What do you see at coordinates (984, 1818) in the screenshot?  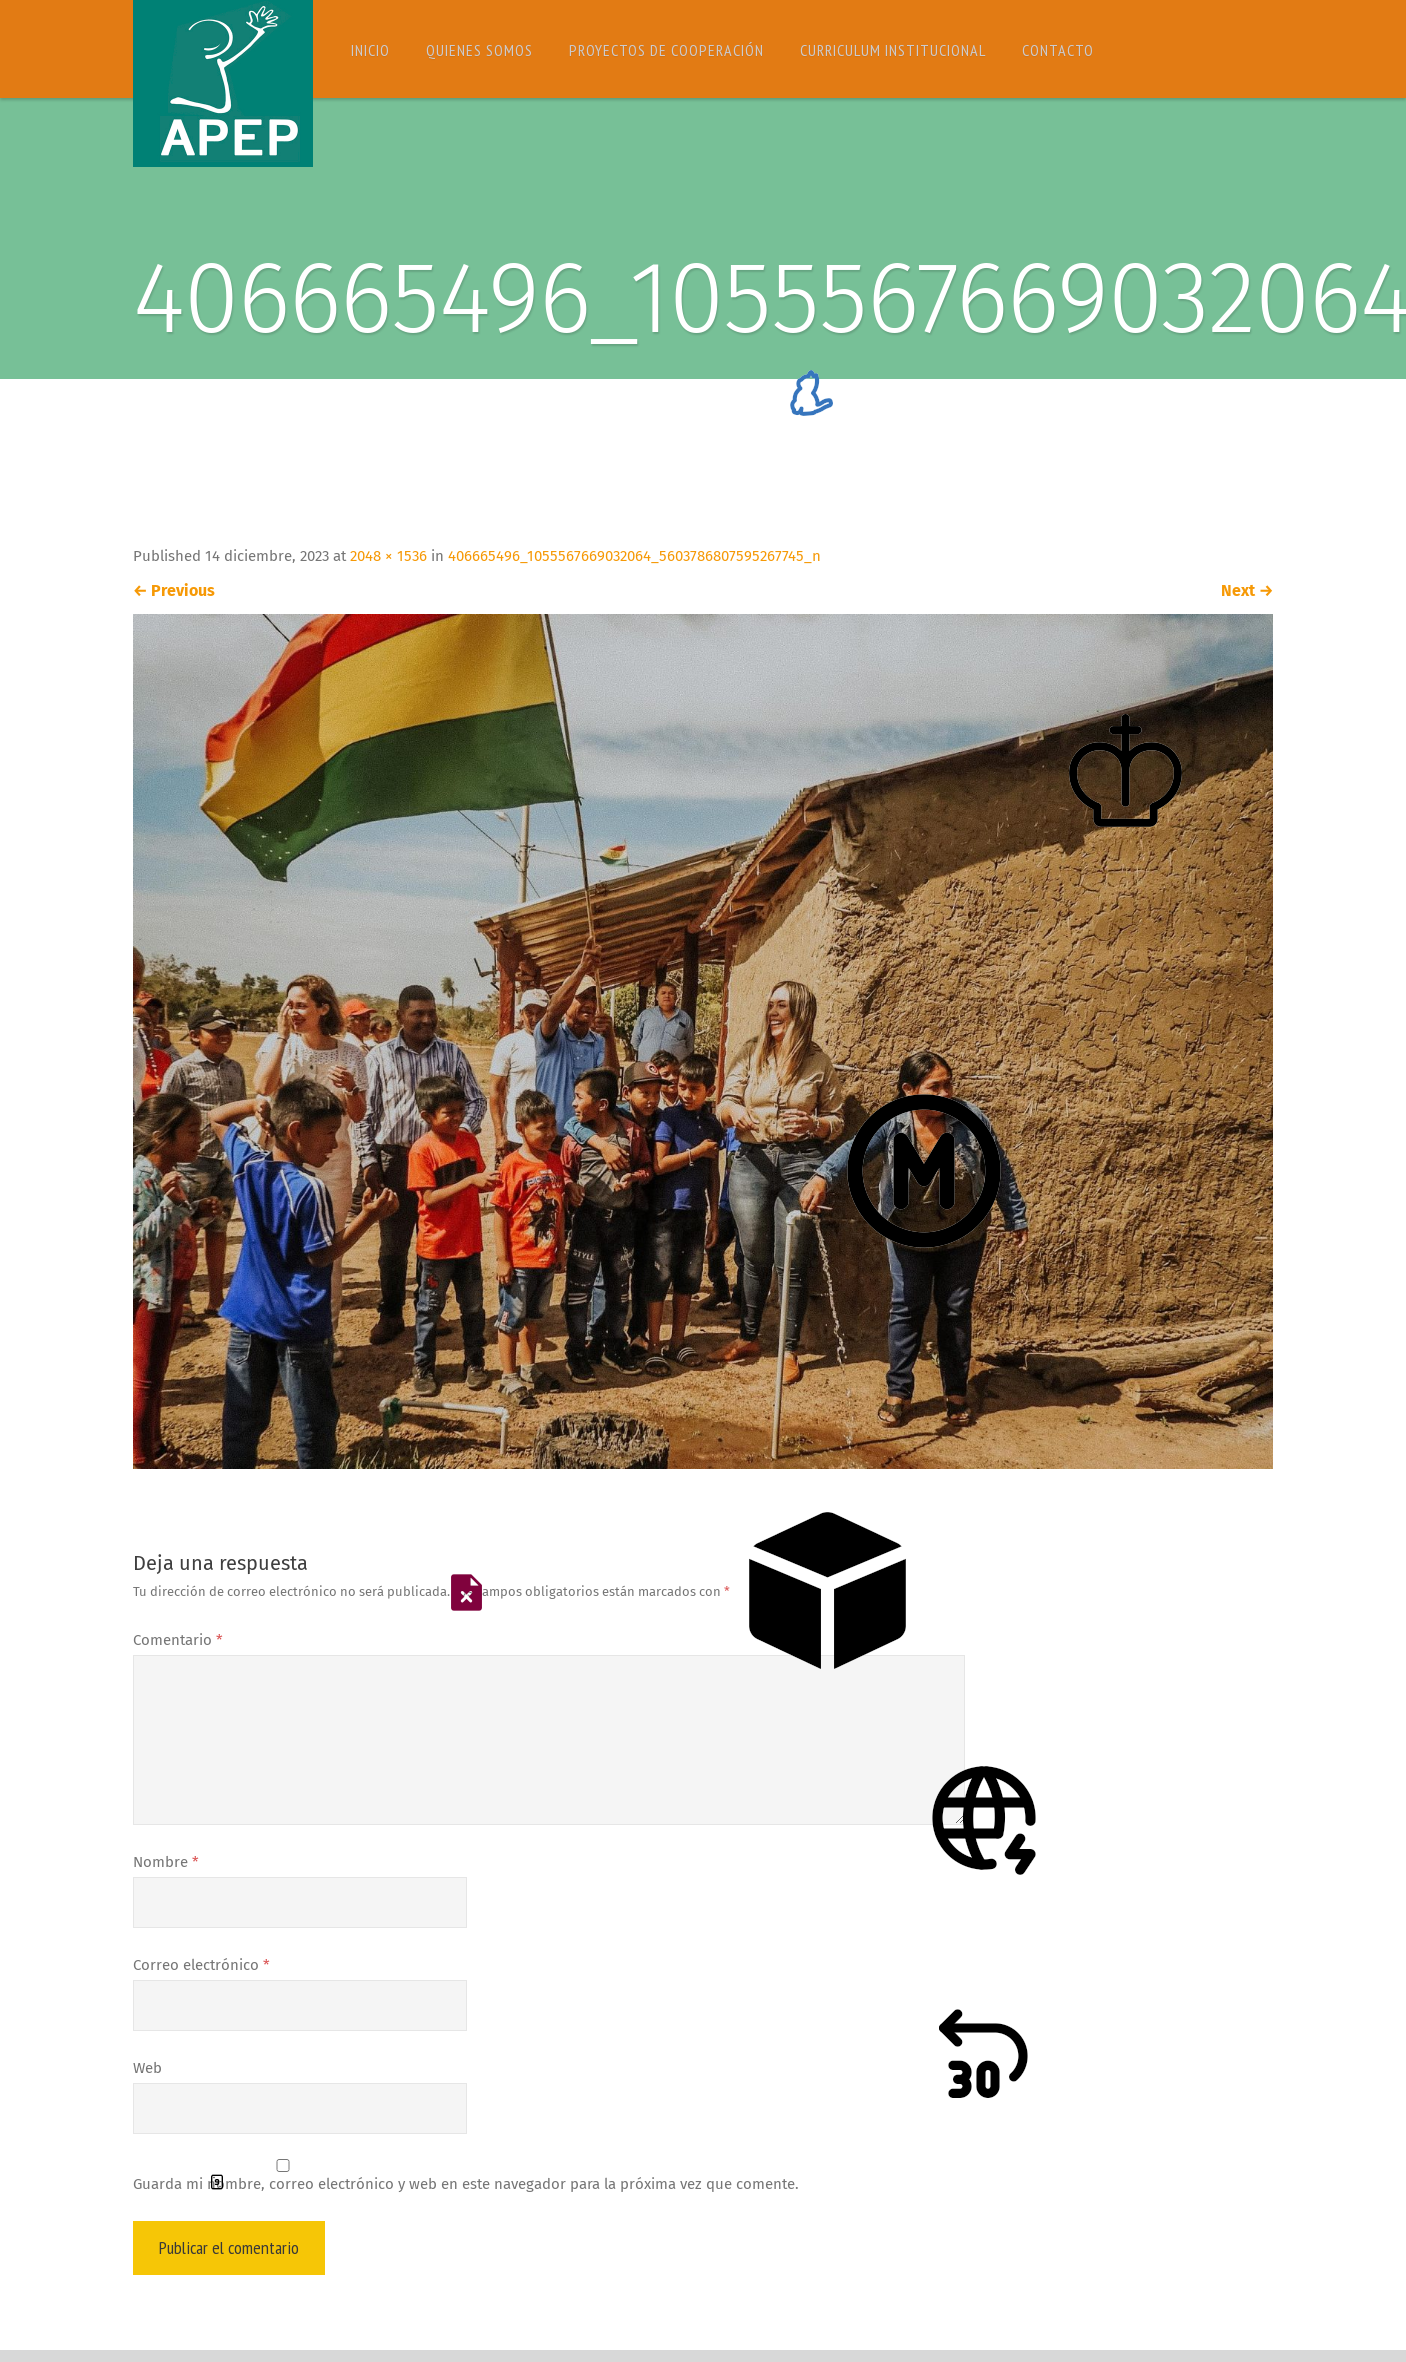 I see `quick access to global network settings` at bounding box center [984, 1818].